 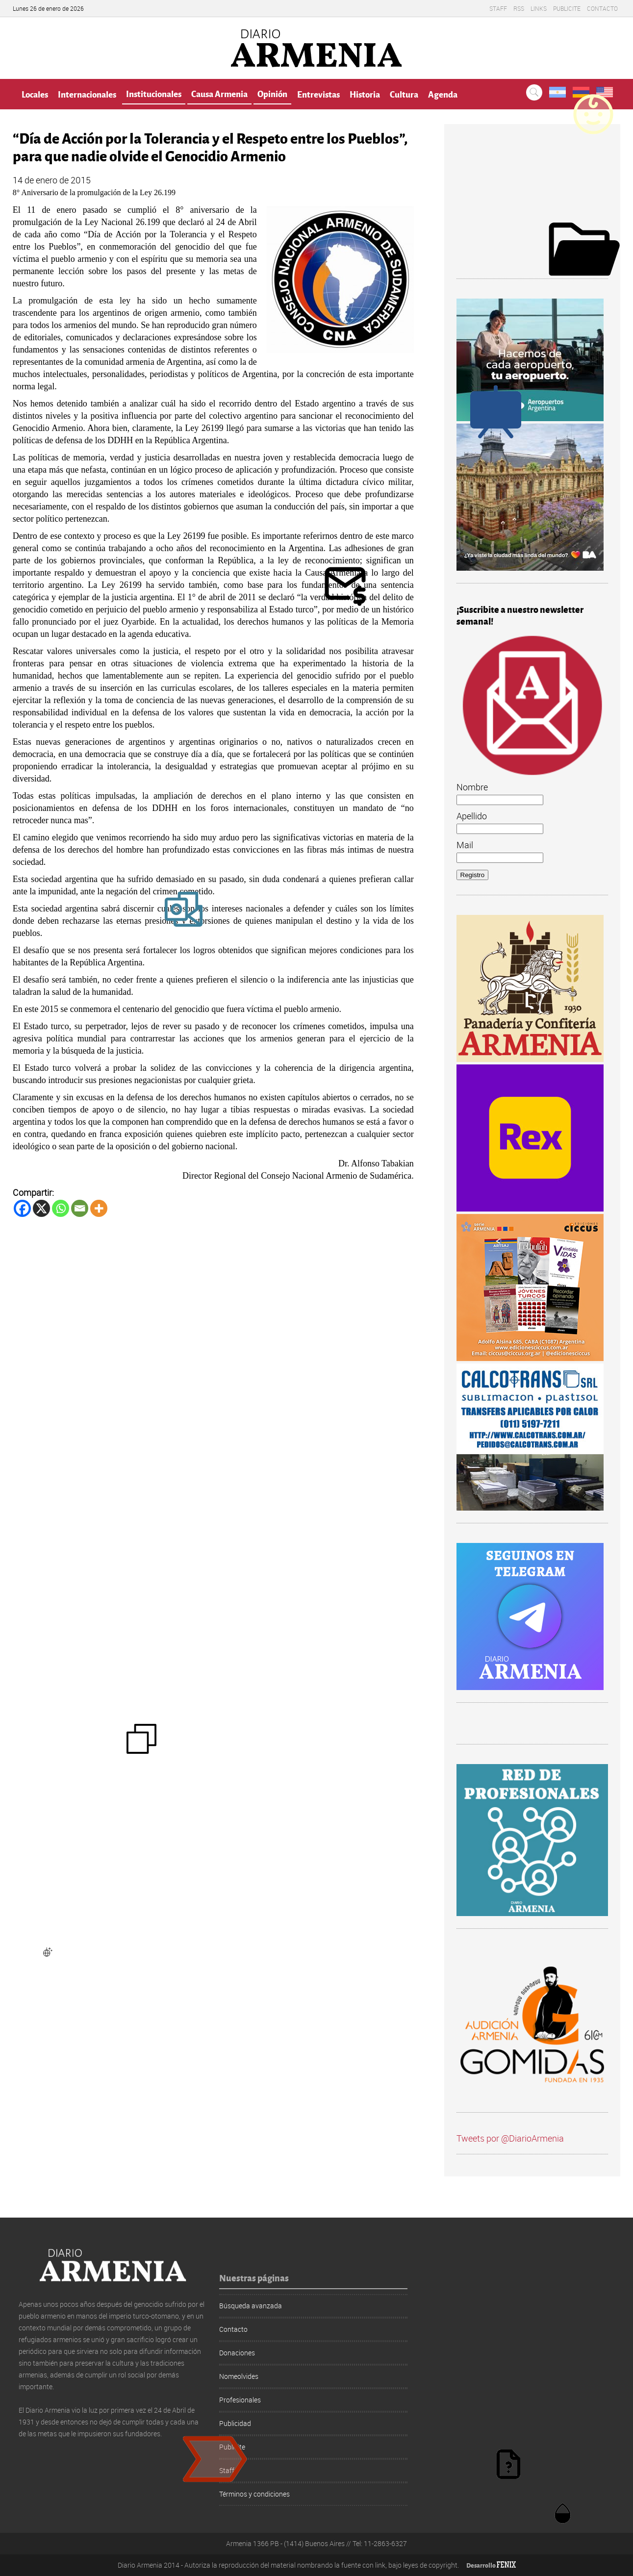 I want to click on open Microsoft Outlook email, so click(x=183, y=909).